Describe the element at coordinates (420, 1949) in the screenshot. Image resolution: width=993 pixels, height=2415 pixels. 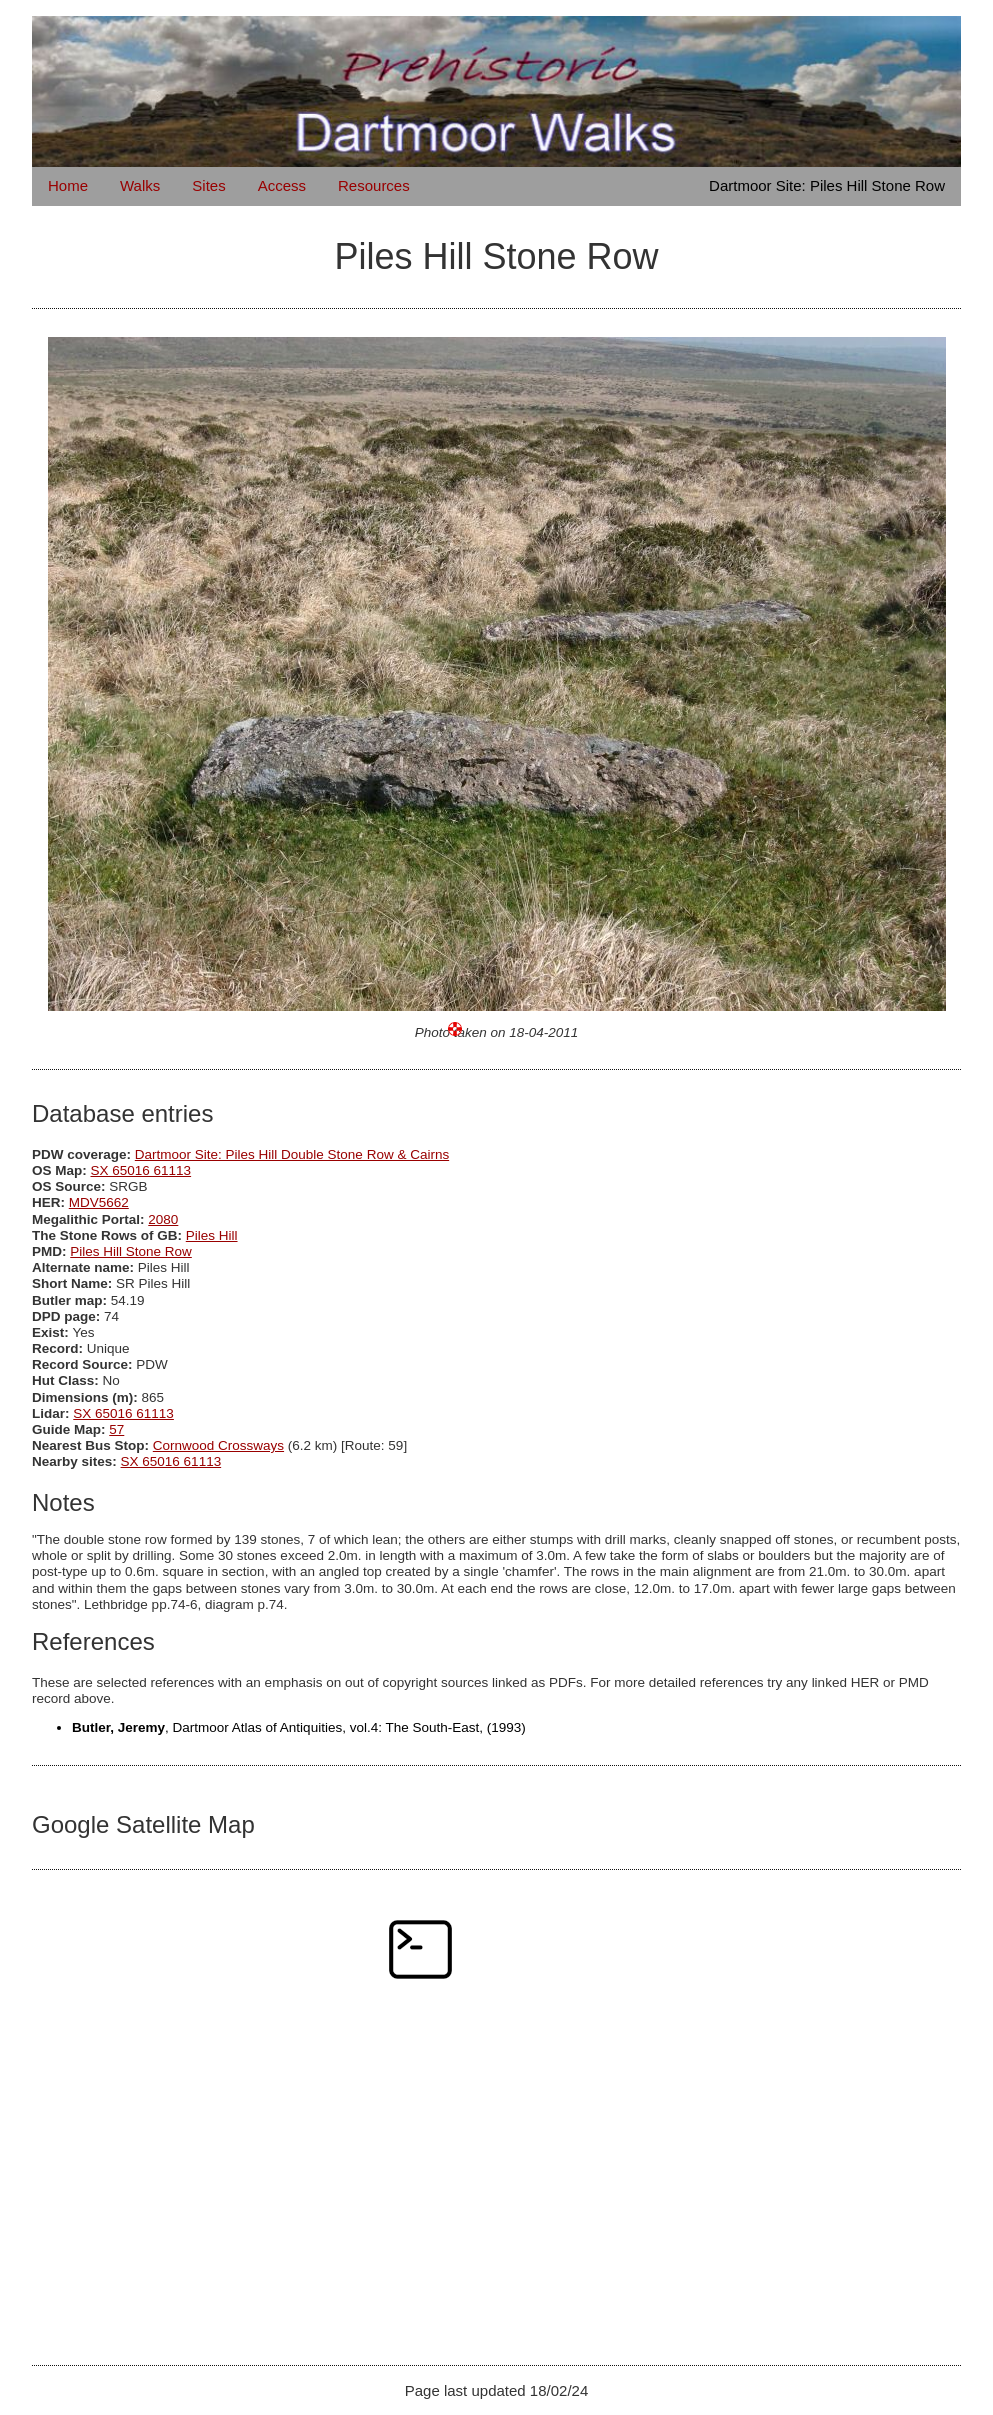
I see `open the command line terminal` at that location.